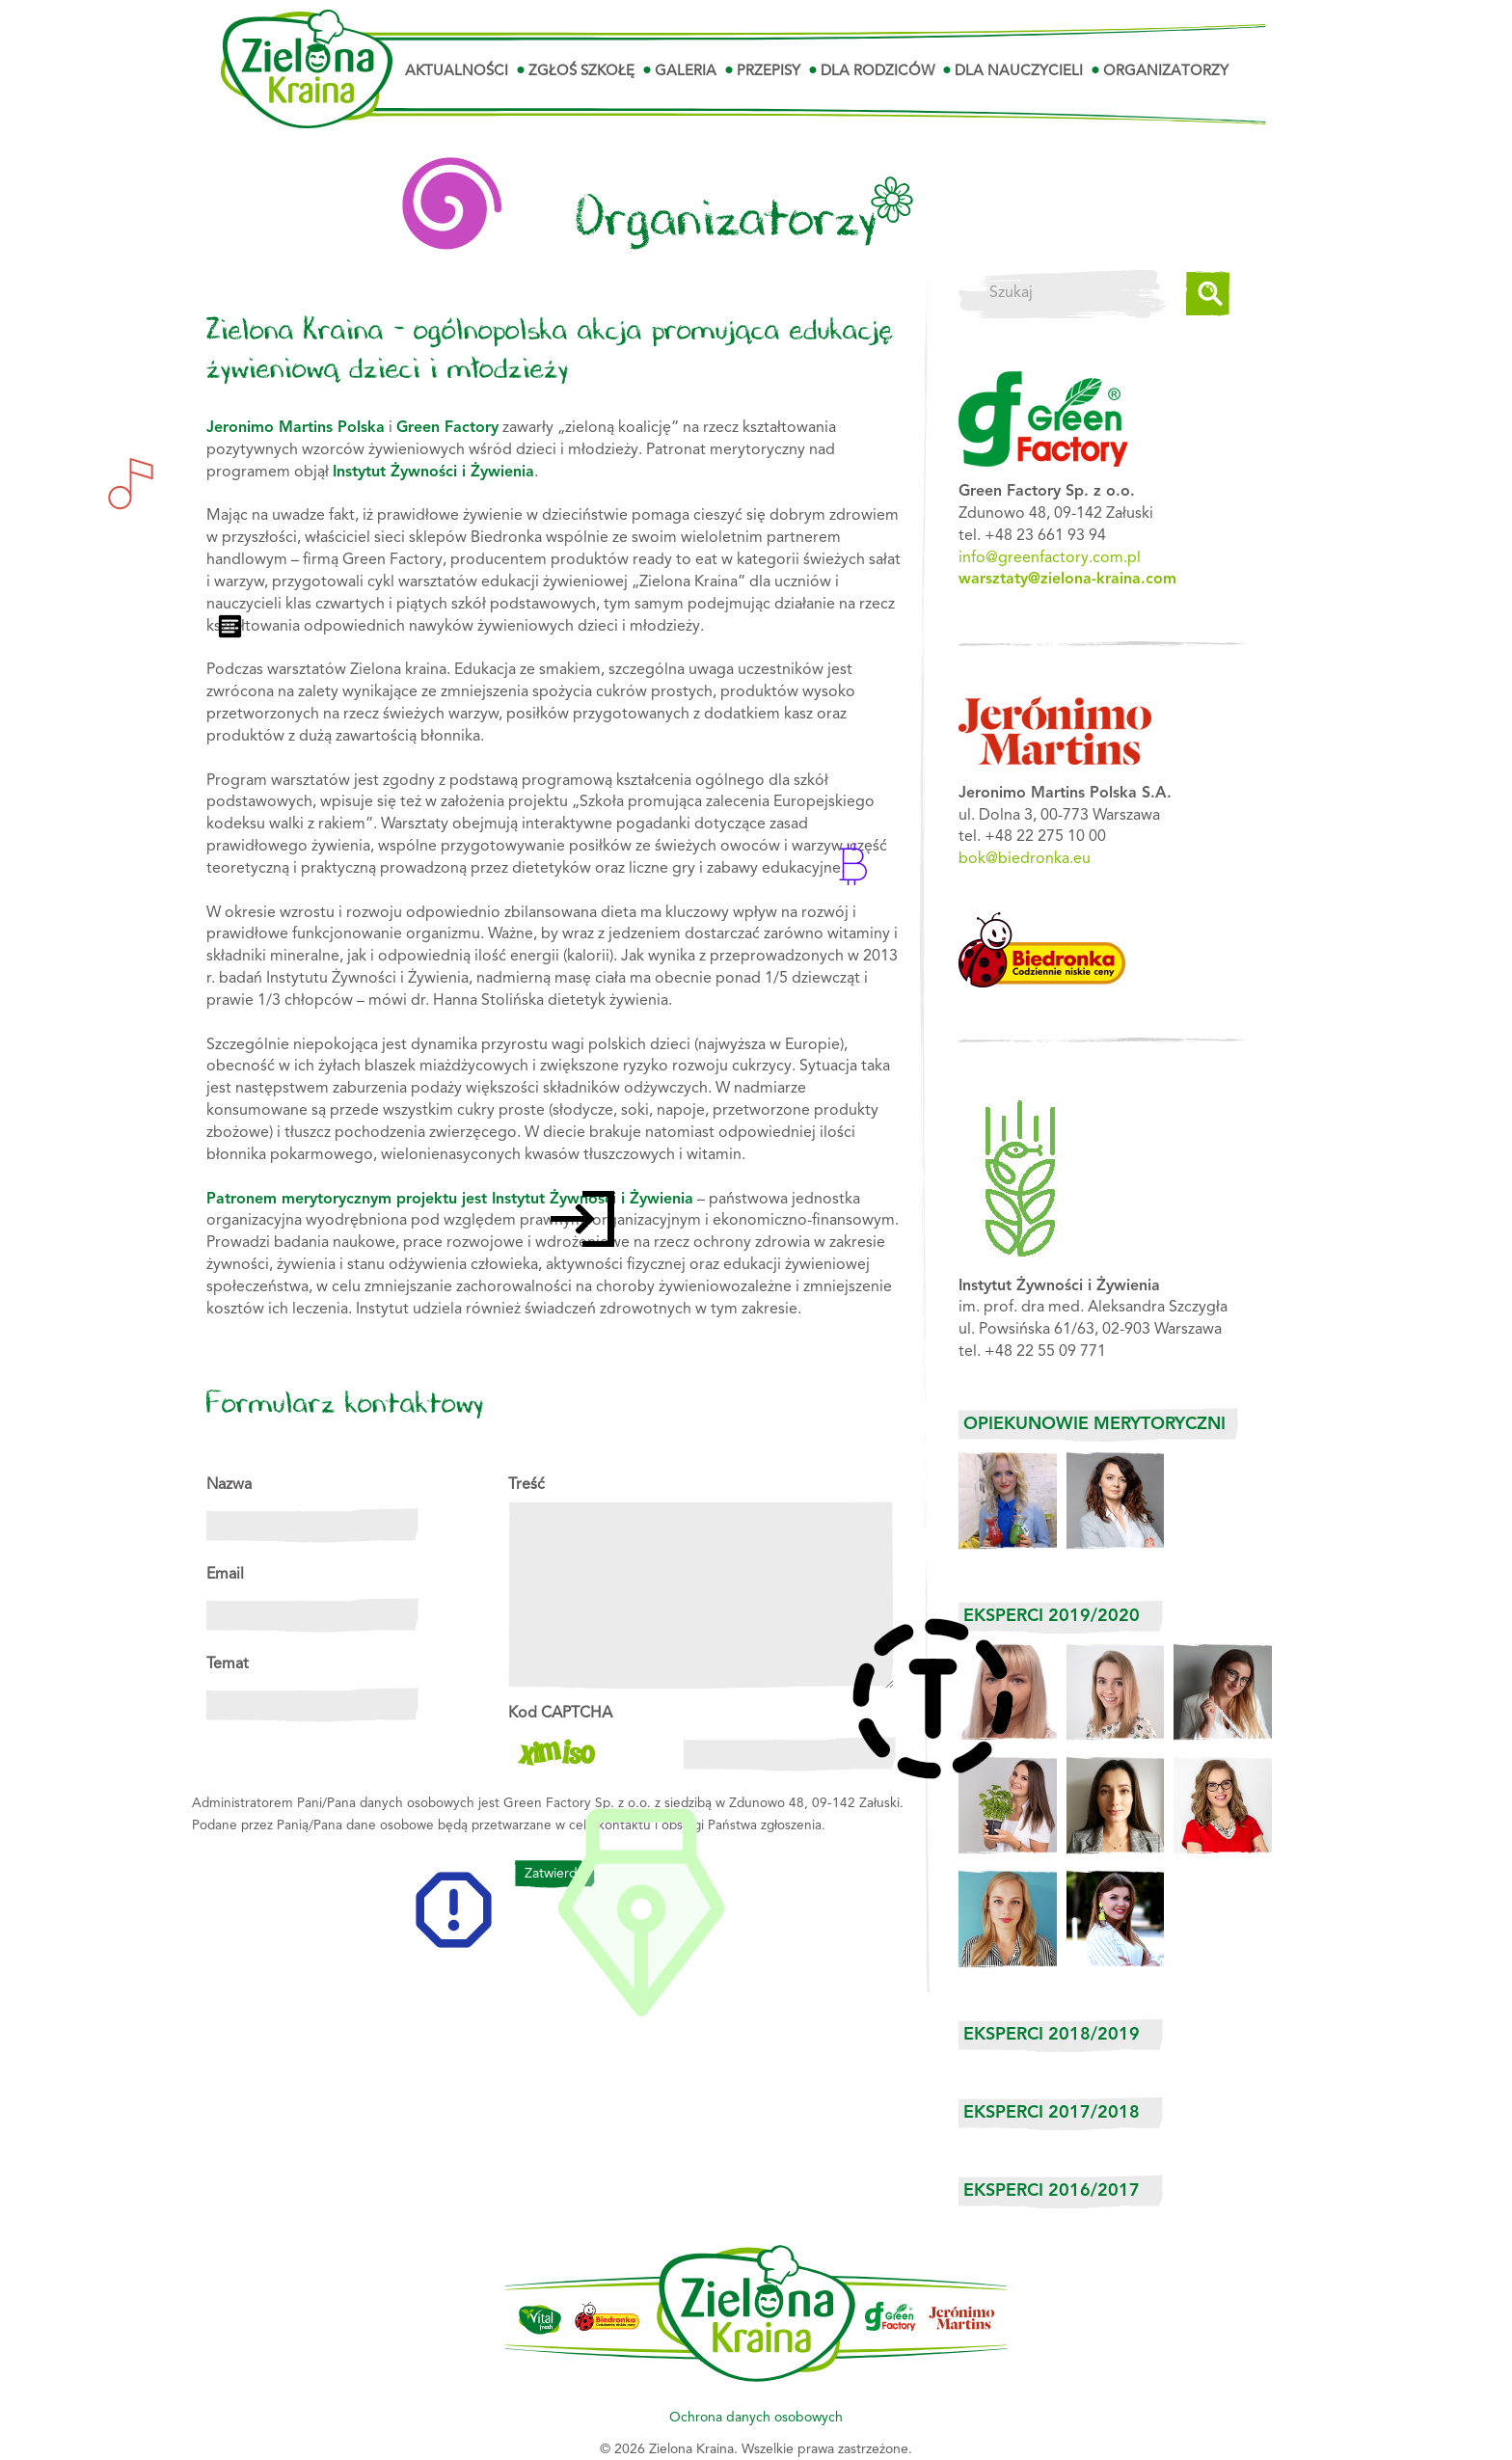 This screenshot has width=1512, height=2460. What do you see at coordinates (453, 1909) in the screenshot?
I see `indicates a warning or critical alert` at bounding box center [453, 1909].